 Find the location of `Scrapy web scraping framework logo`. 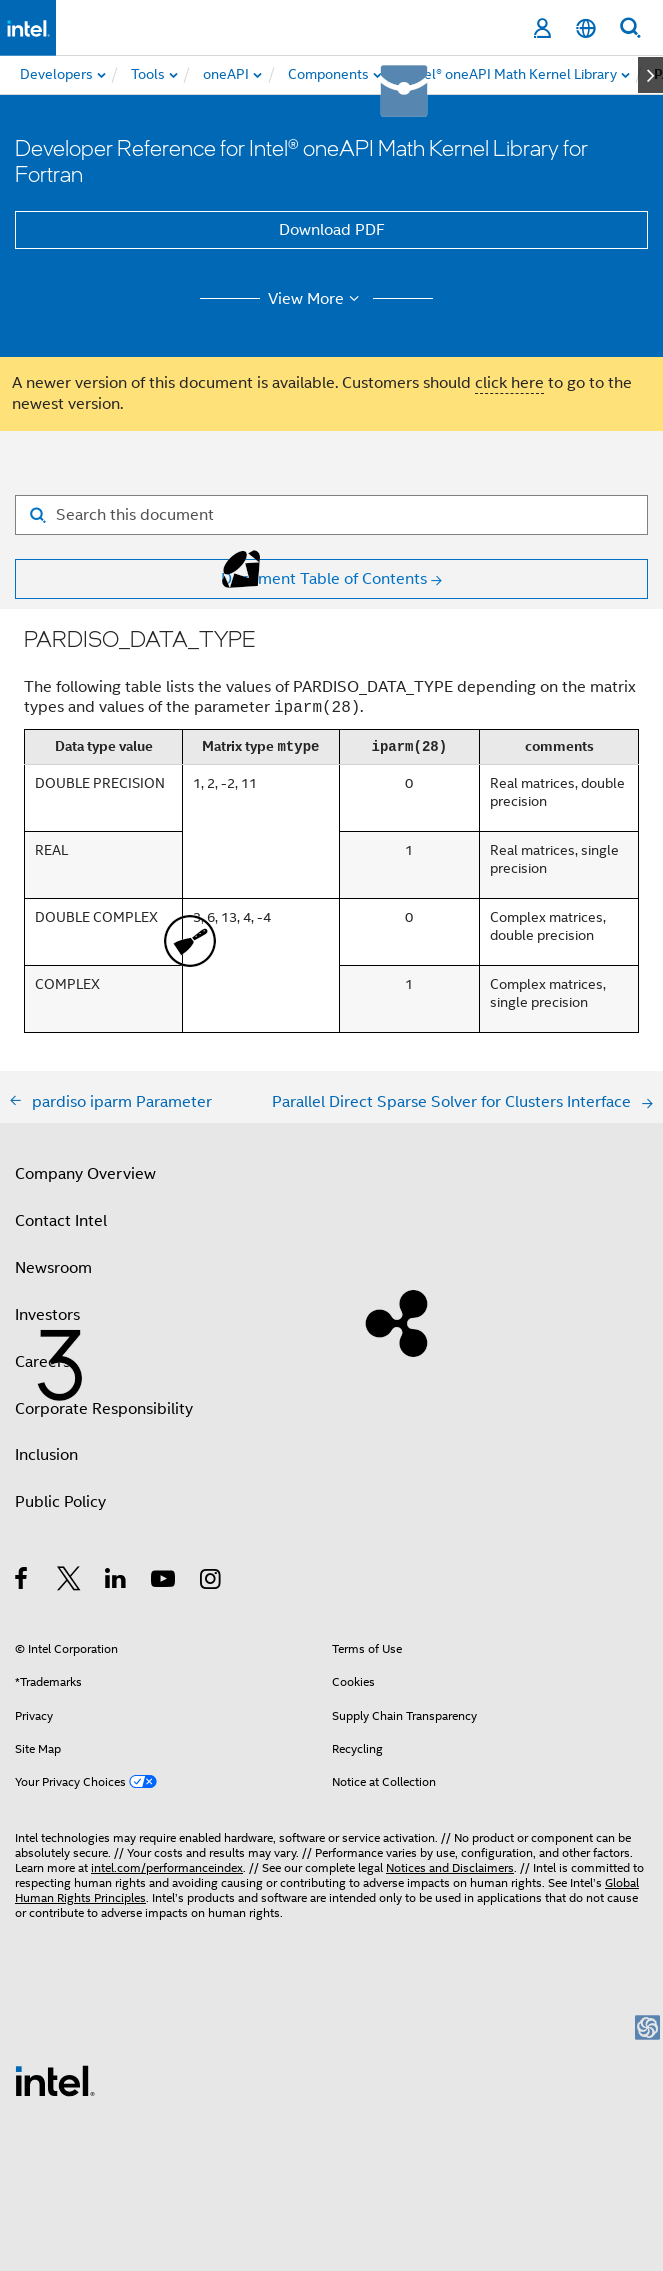

Scrapy web scraping framework logo is located at coordinates (190, 941).